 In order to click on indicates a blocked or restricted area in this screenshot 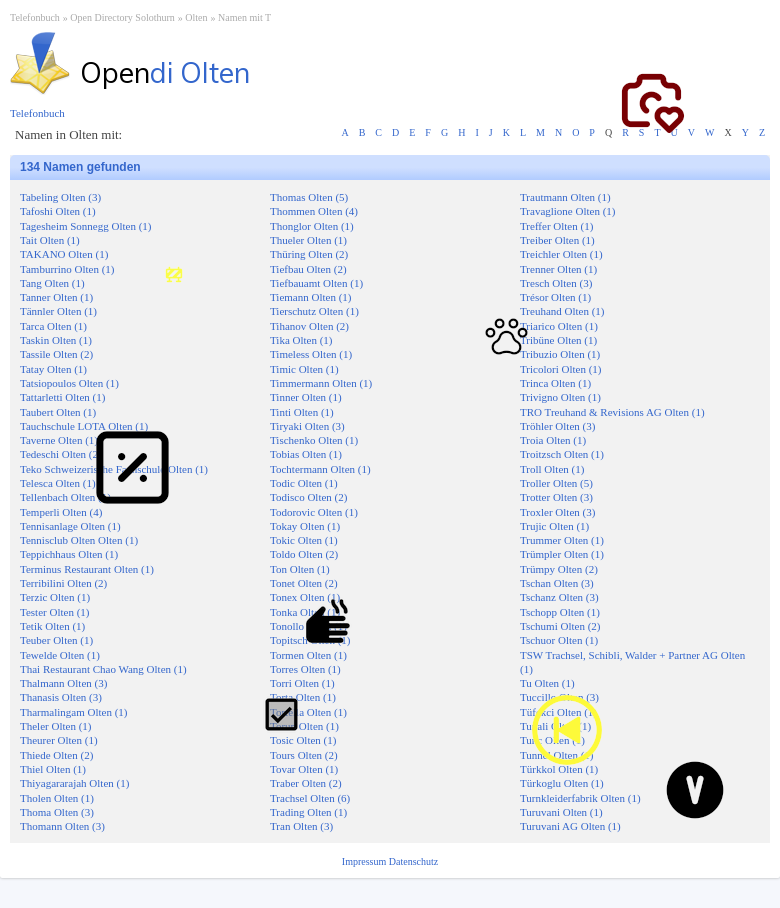, I will do `click(174, 274)`.